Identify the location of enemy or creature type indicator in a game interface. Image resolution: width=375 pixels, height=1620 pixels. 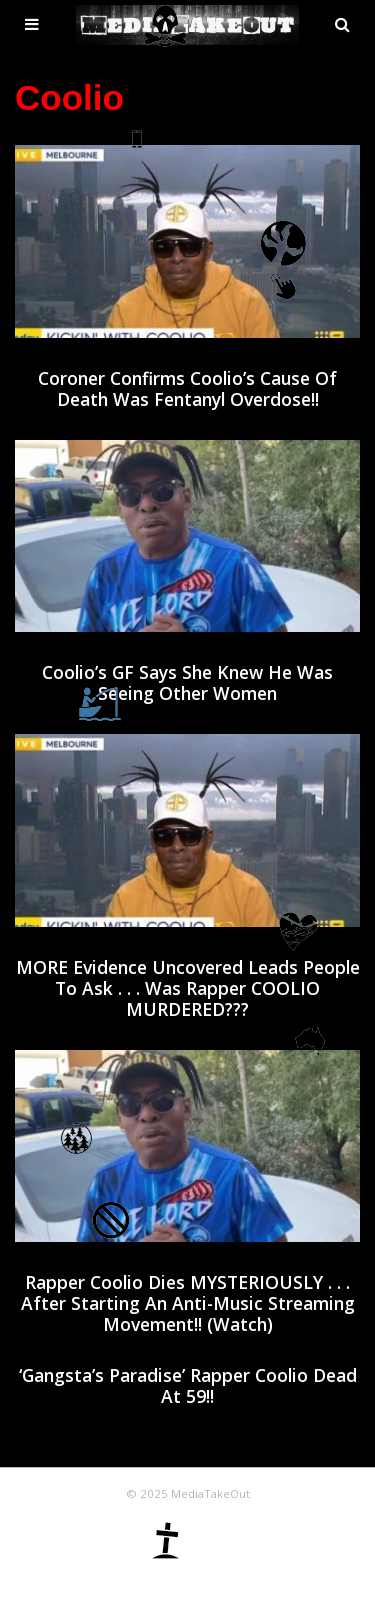
(165, 25).